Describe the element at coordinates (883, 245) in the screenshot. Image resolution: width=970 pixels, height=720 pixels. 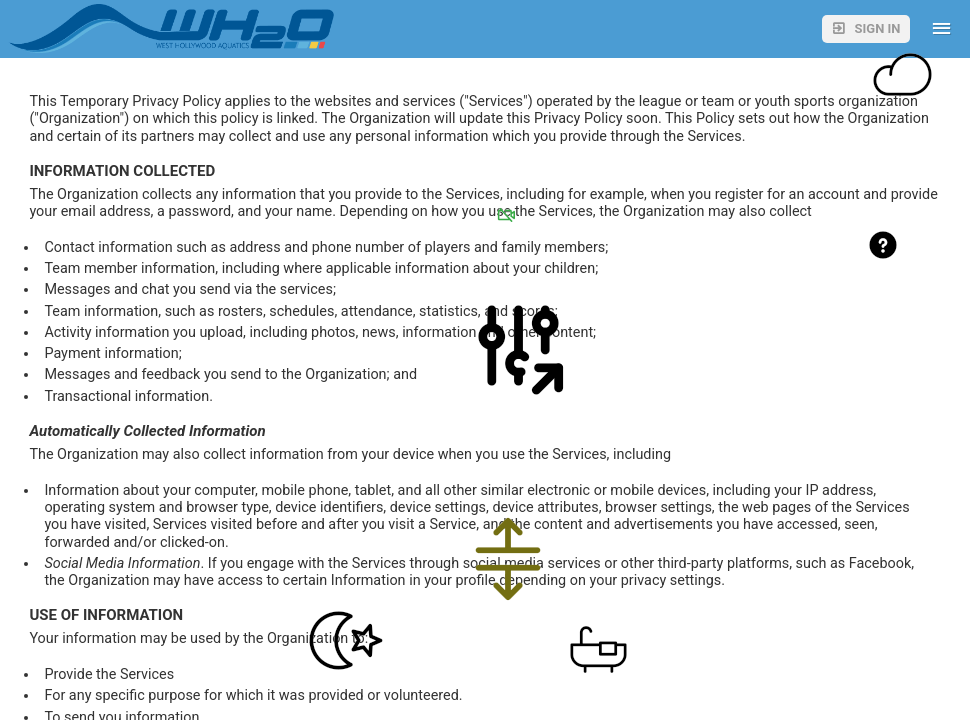
I see `access help or support information` at that location.